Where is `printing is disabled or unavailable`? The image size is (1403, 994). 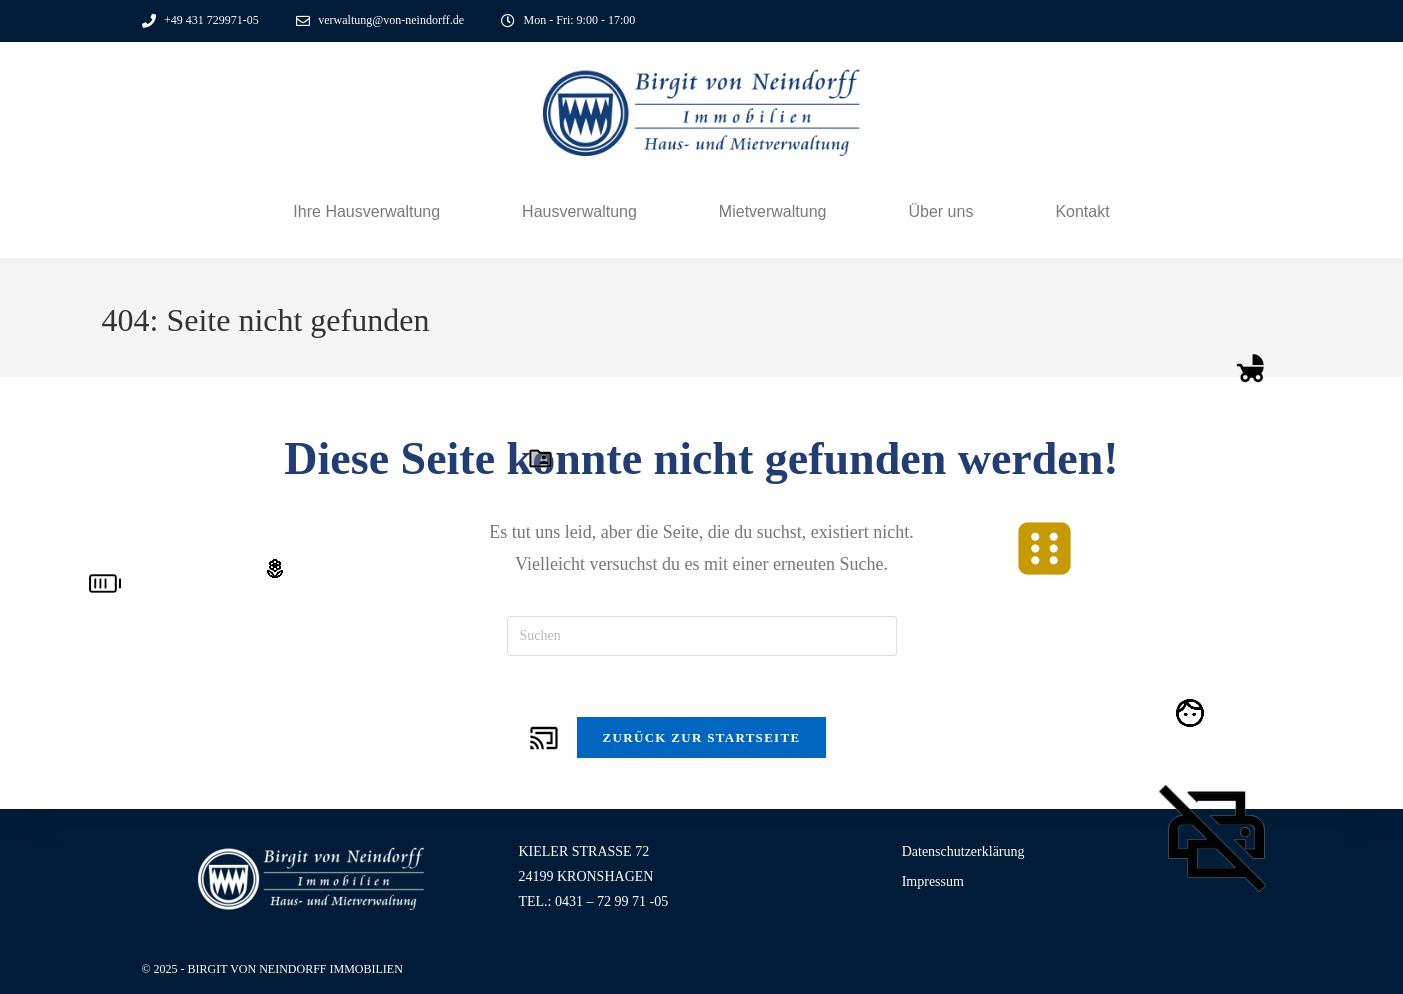 printing is disabled or unavailable is located at coordinates (1216, 834).